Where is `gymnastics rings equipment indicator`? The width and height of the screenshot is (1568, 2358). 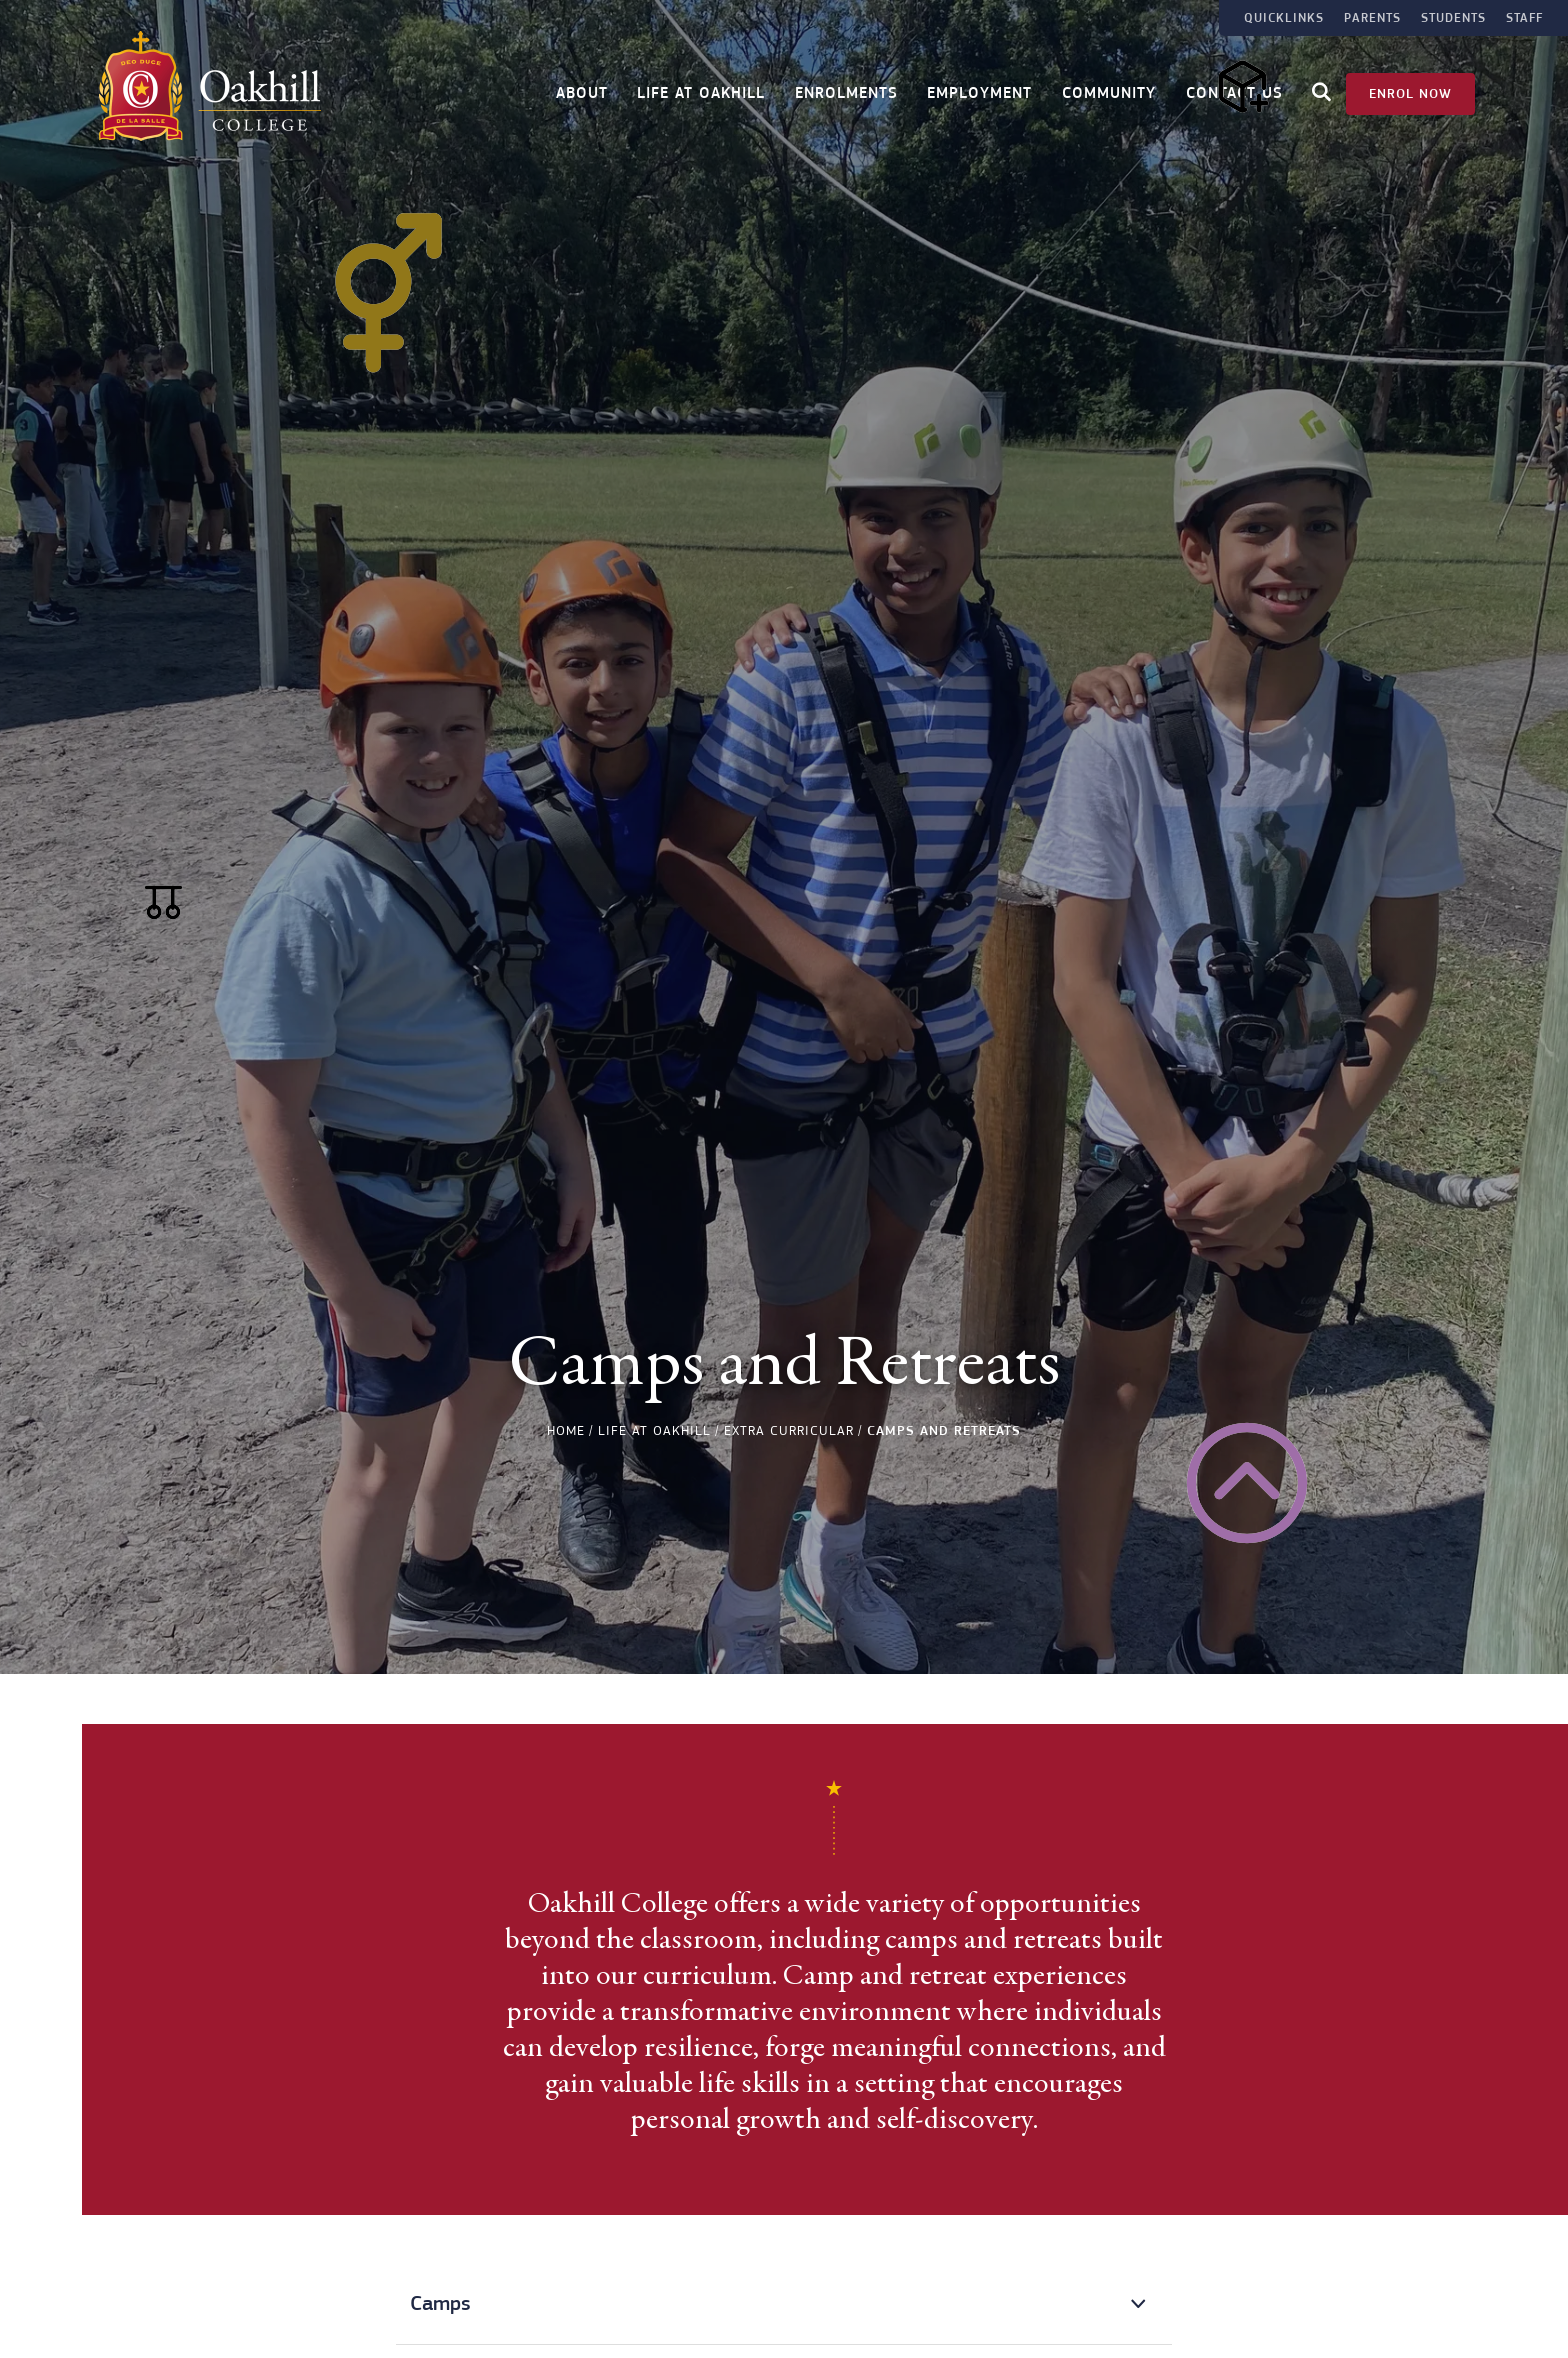
gymnastics rings equipment indicator is located at coordinates (163, 902).